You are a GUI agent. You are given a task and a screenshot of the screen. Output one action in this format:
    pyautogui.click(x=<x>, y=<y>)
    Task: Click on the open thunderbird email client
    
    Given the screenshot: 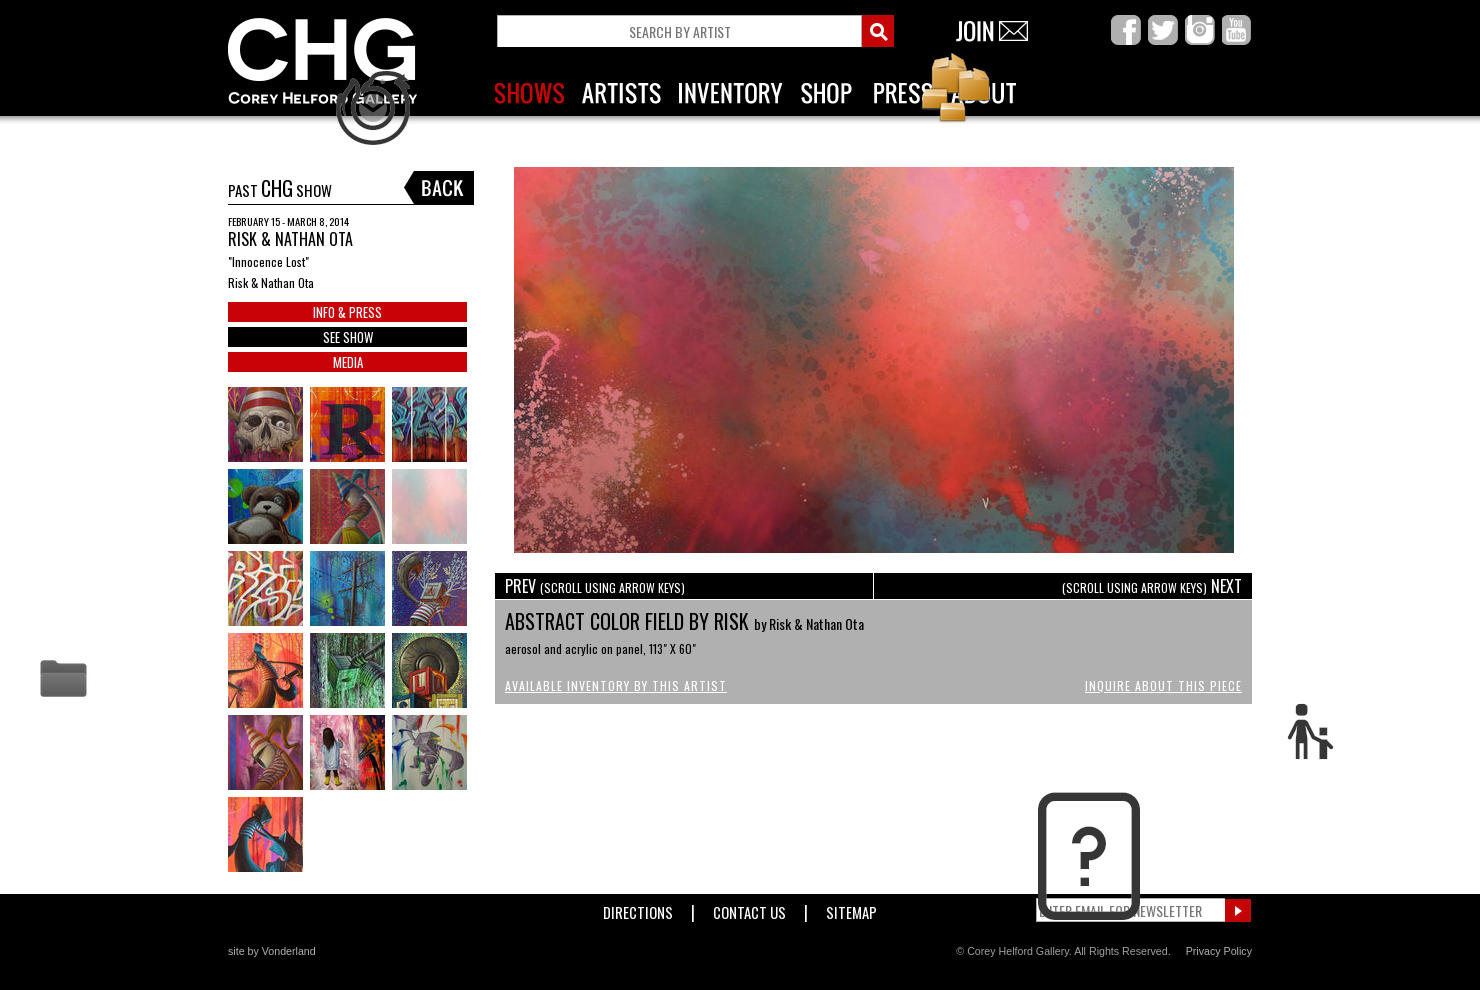 What is the action you would take?
    pyautogui.click(x=373, y=108)
    